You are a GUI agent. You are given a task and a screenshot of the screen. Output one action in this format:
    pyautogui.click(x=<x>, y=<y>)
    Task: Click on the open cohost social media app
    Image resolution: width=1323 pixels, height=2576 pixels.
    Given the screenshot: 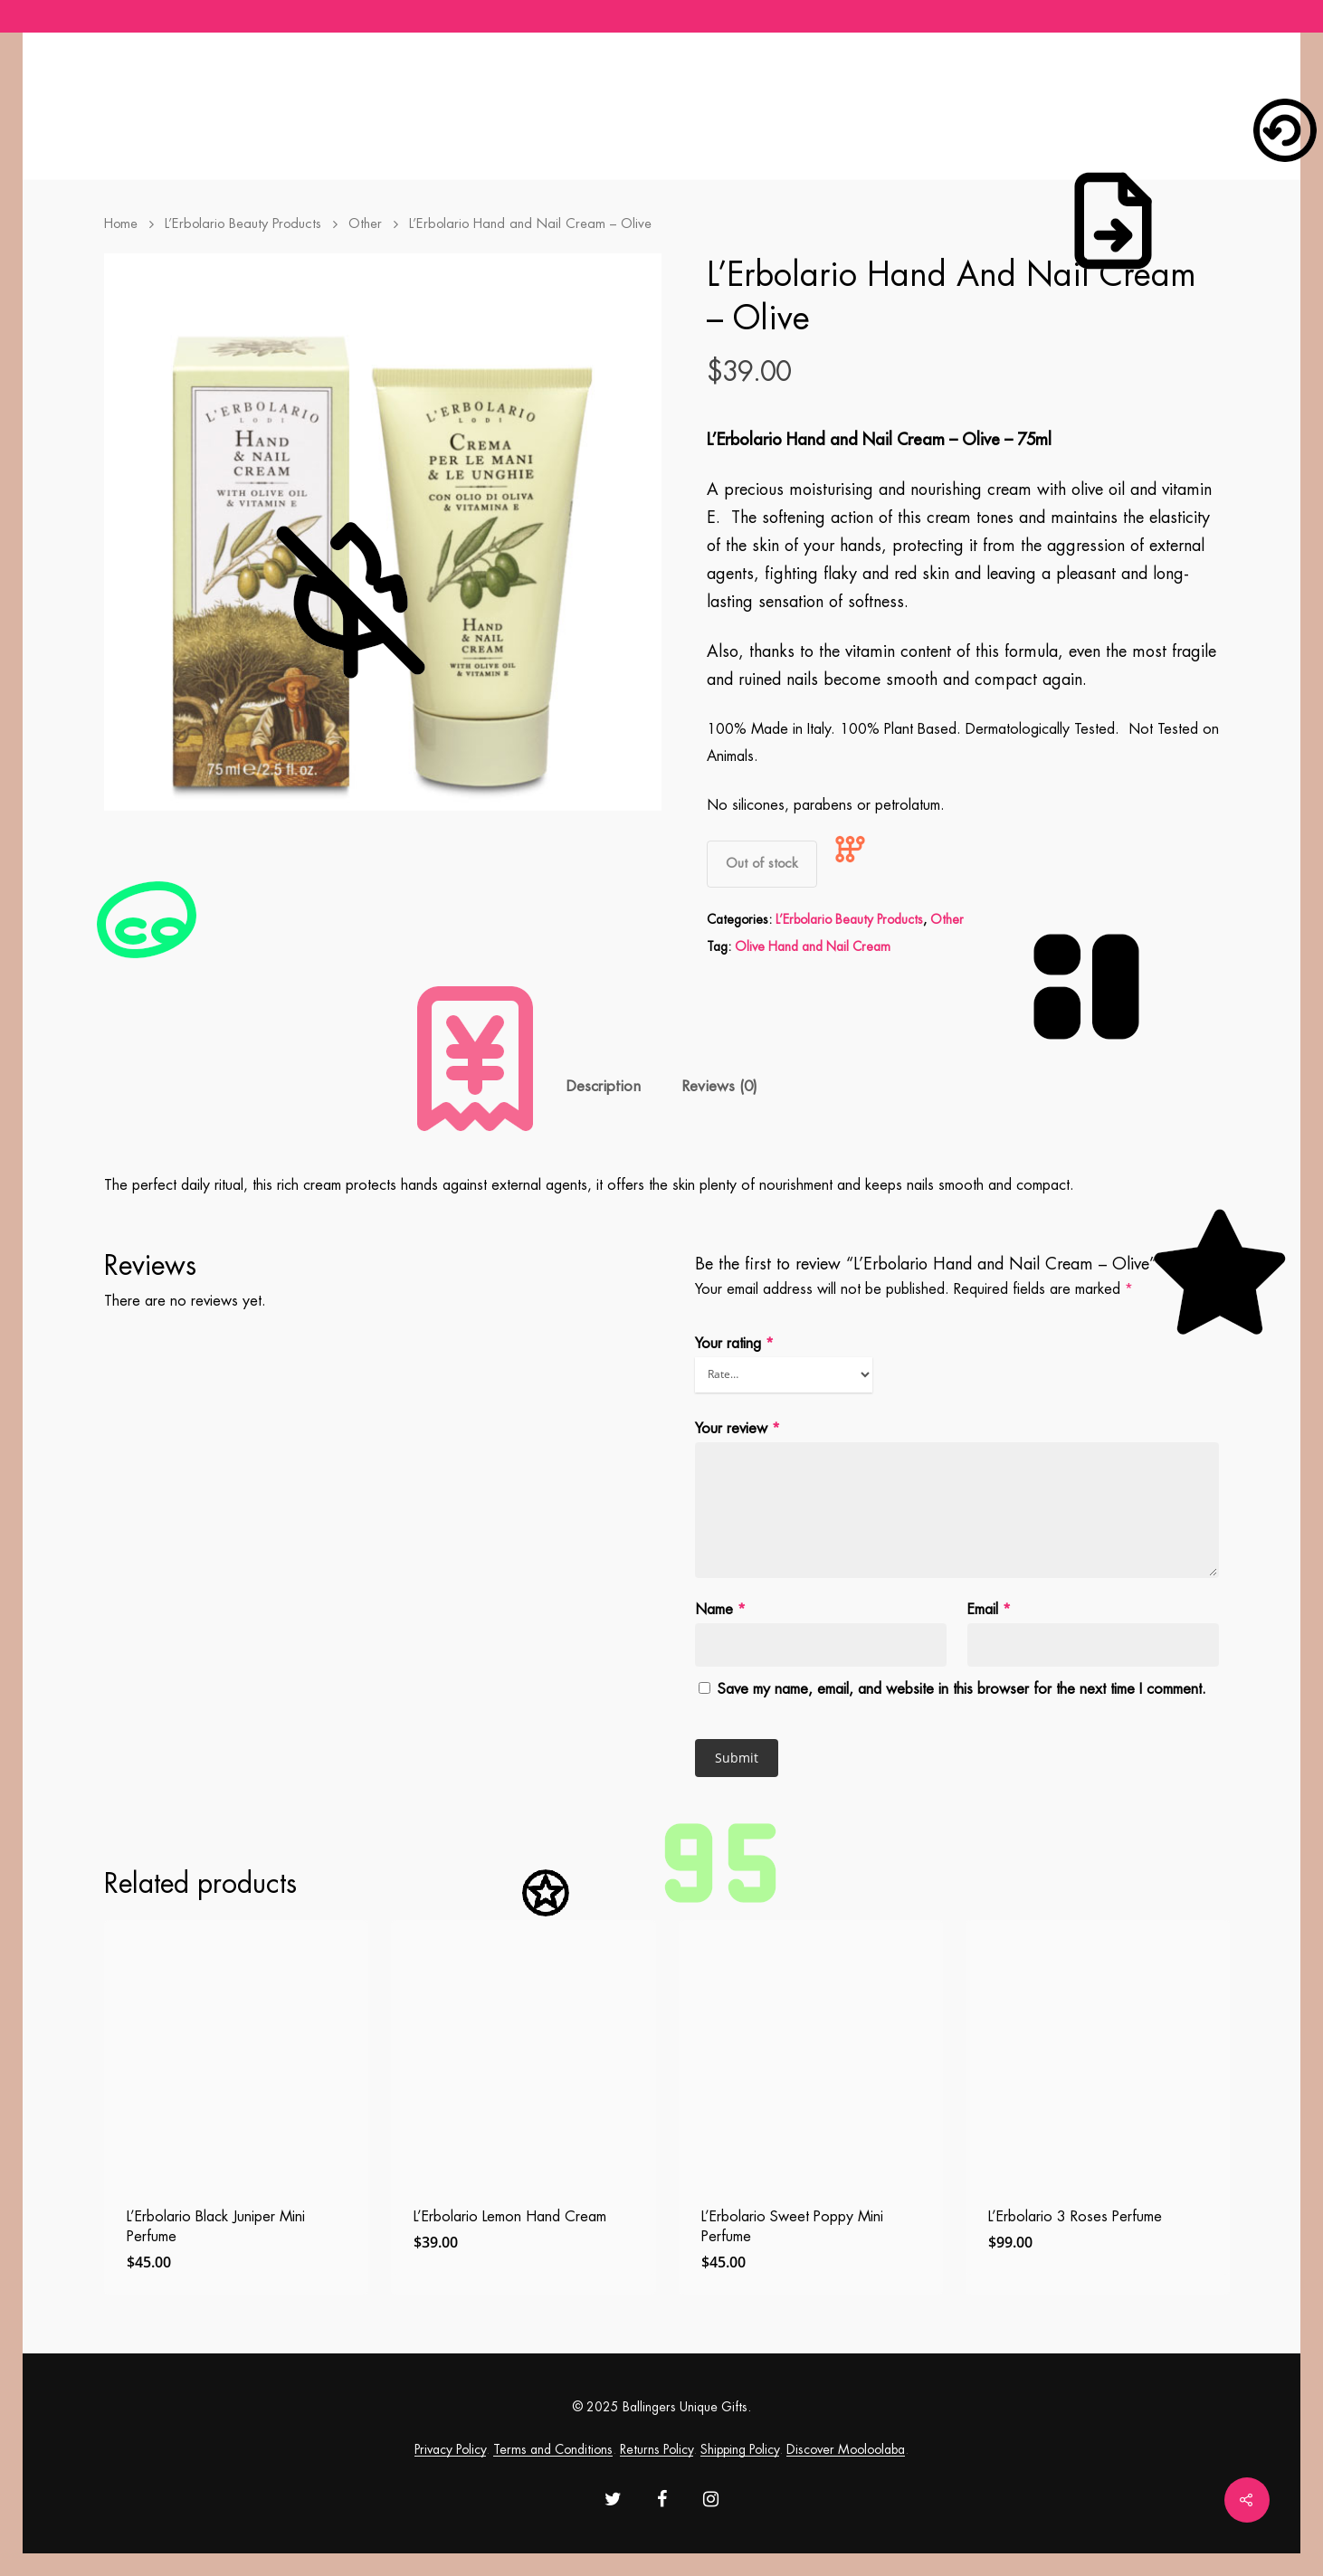 What is the action you would take?
    pyautogui.click(x=147, y=922)
    